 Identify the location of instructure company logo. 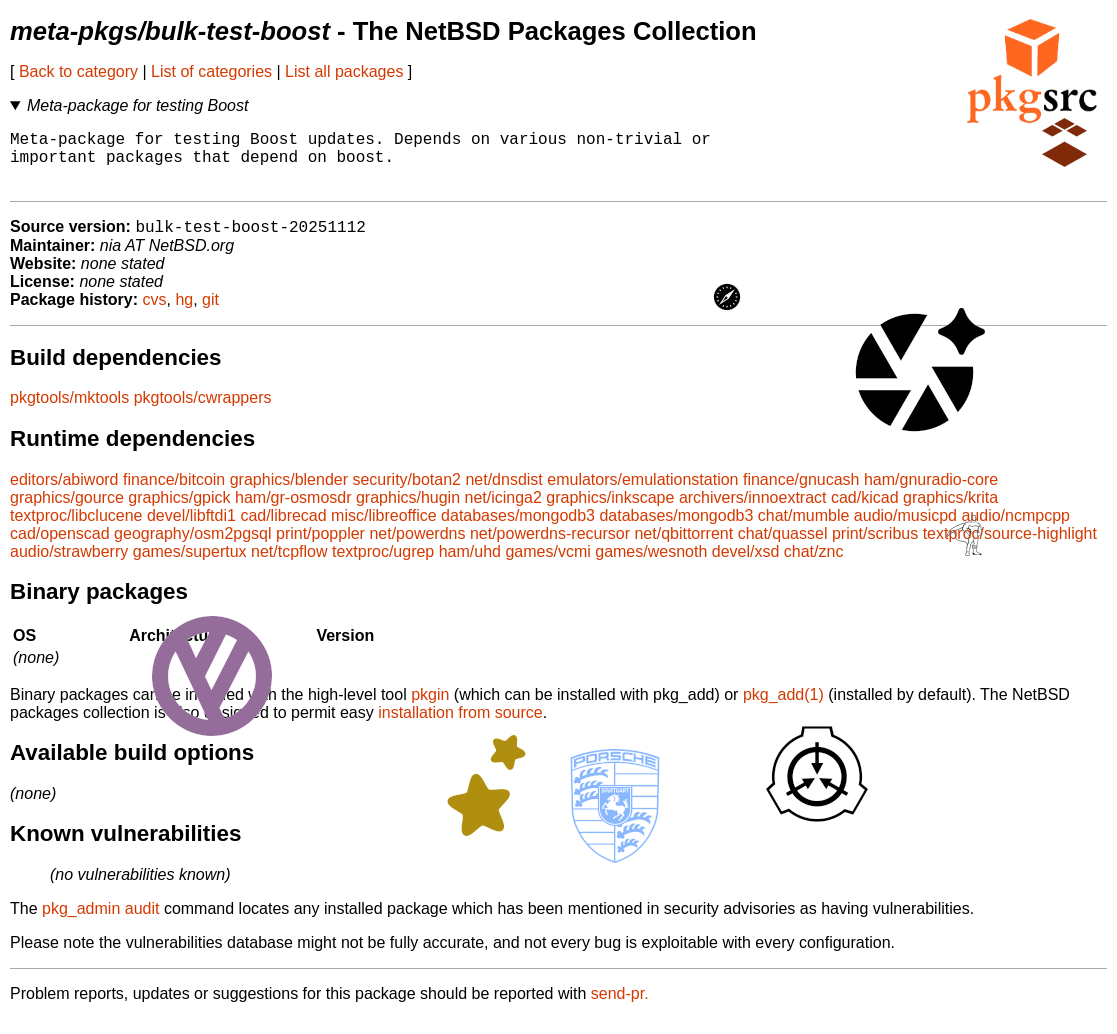
(1064, 142).